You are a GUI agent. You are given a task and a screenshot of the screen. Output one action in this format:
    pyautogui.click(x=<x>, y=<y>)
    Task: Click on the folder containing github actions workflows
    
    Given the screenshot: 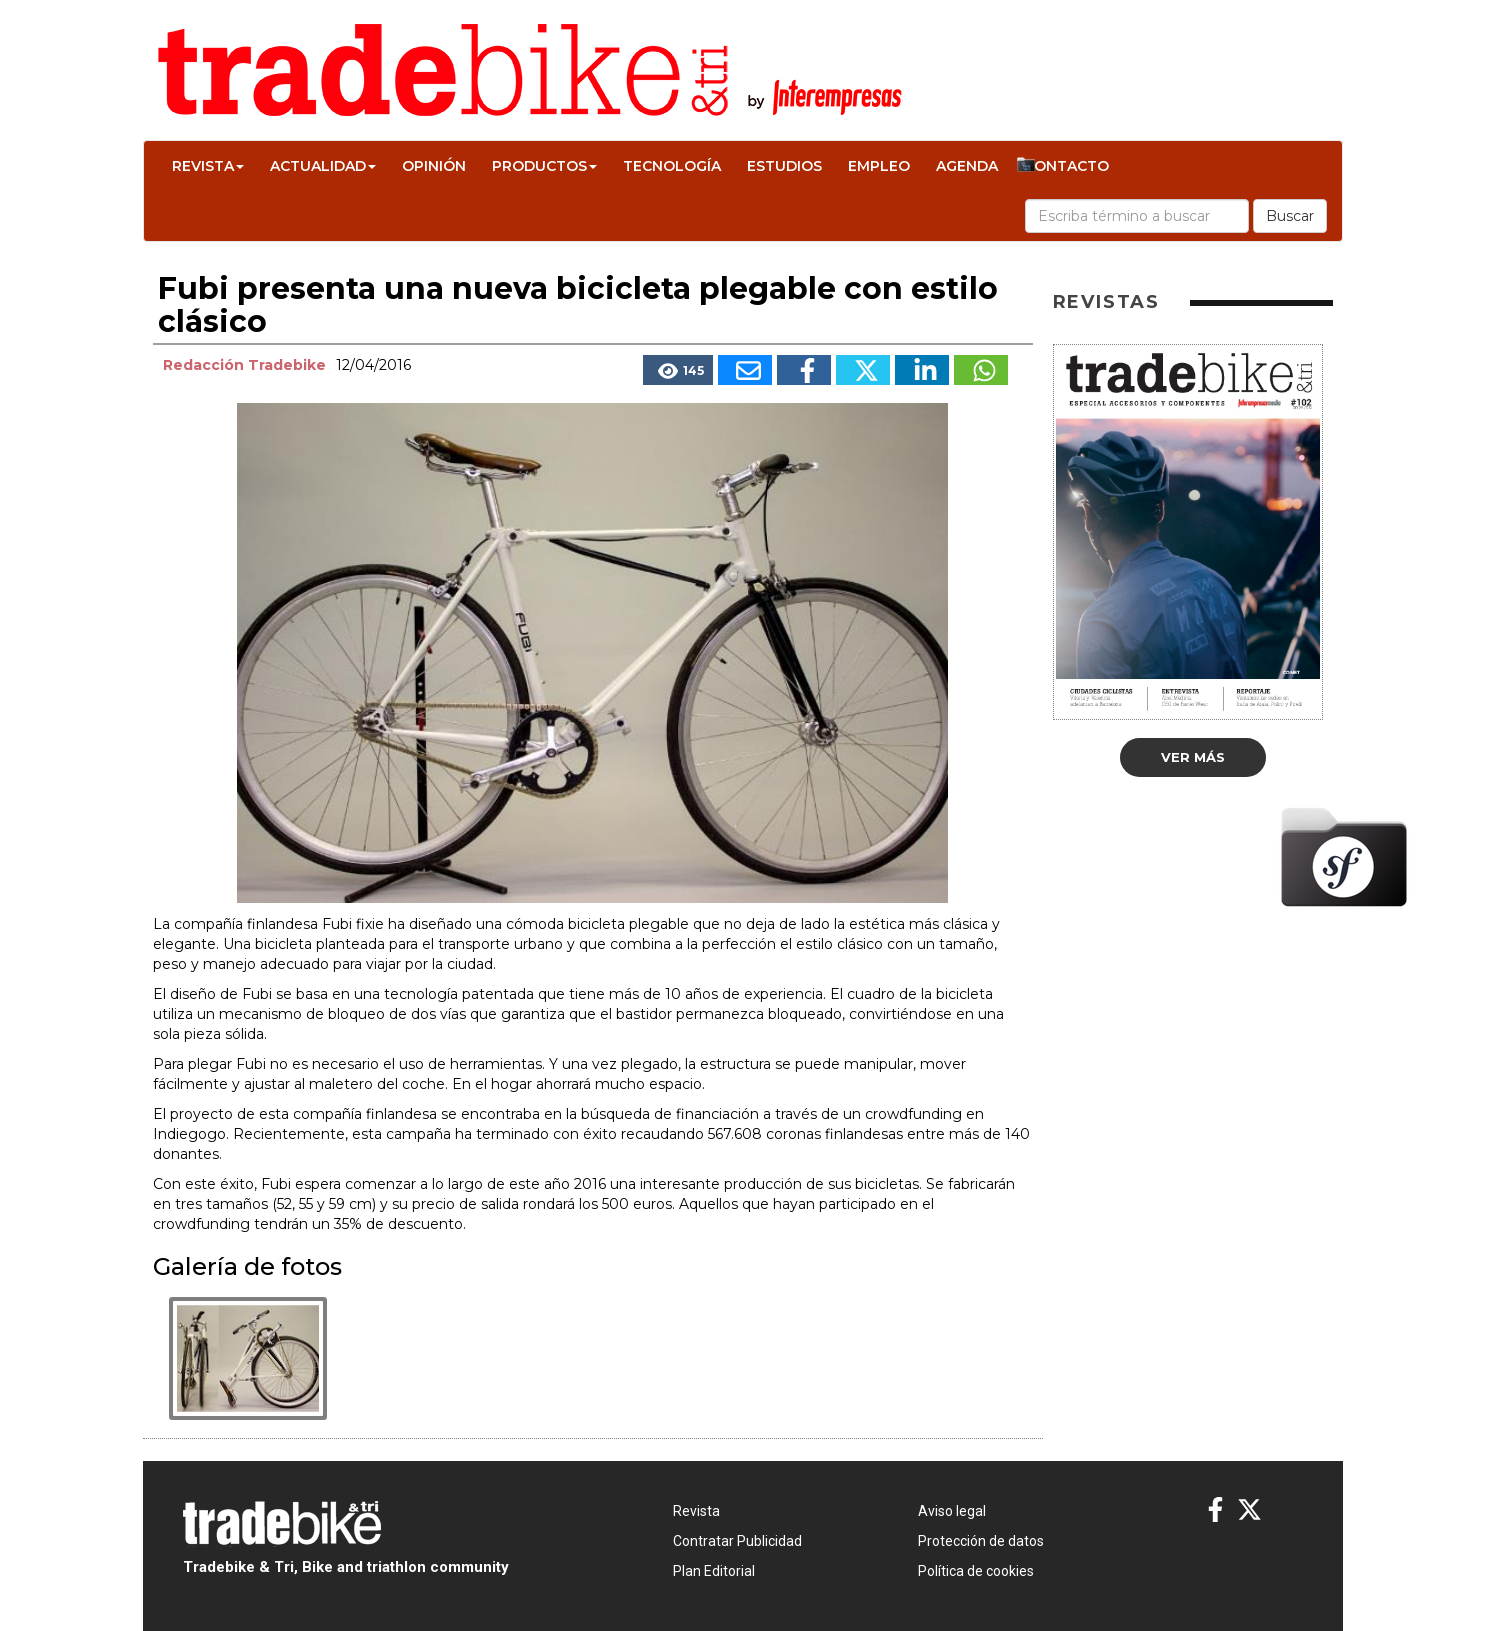 What is the action you would take?
    pyautogui.click(x=1026, y=165)
    